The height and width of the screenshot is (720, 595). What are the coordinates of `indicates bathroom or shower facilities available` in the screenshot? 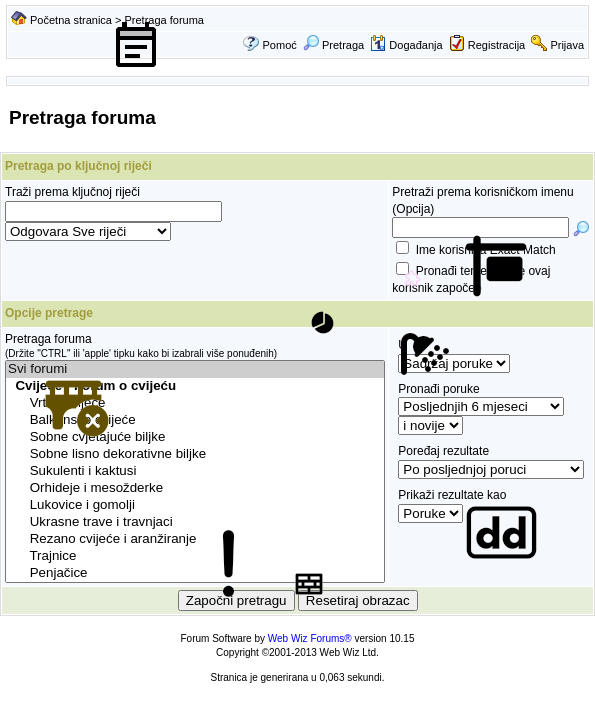 It's located at (425, 354).